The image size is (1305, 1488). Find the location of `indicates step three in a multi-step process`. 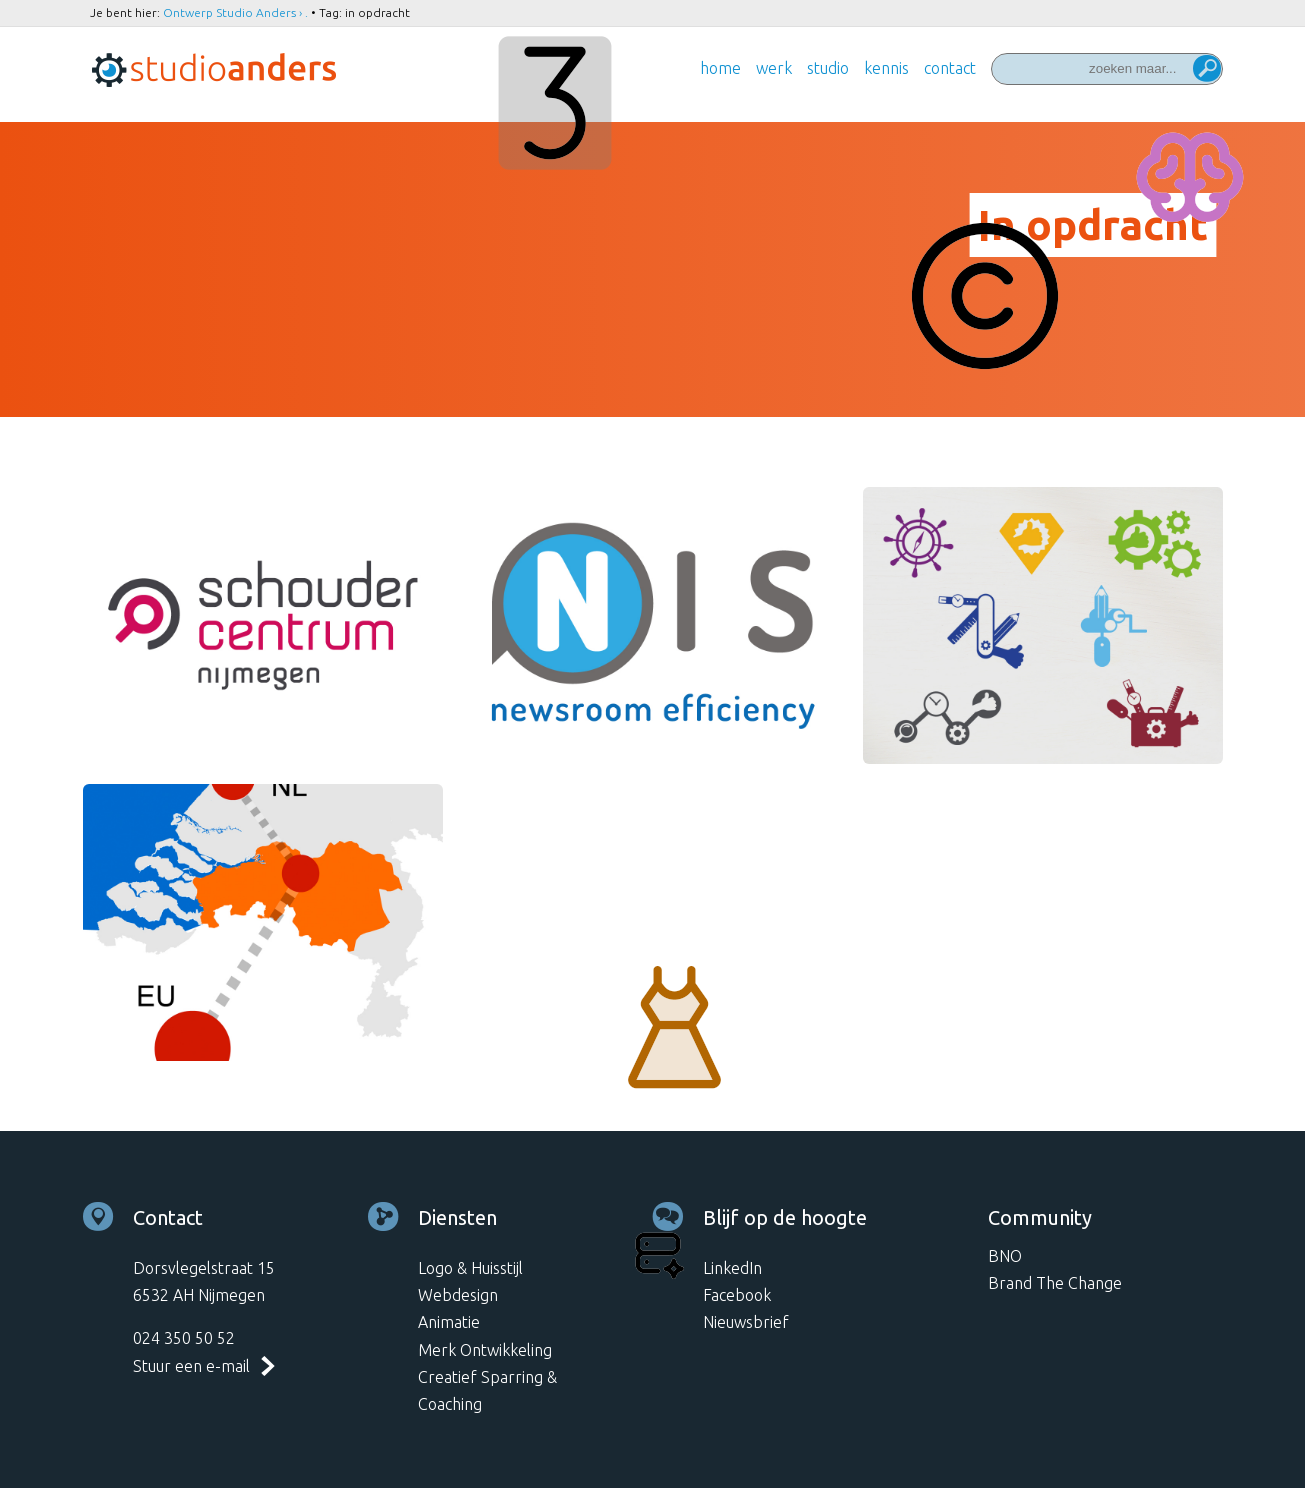

indicates step three in a multi-step process is located at coordinates (555, 103).